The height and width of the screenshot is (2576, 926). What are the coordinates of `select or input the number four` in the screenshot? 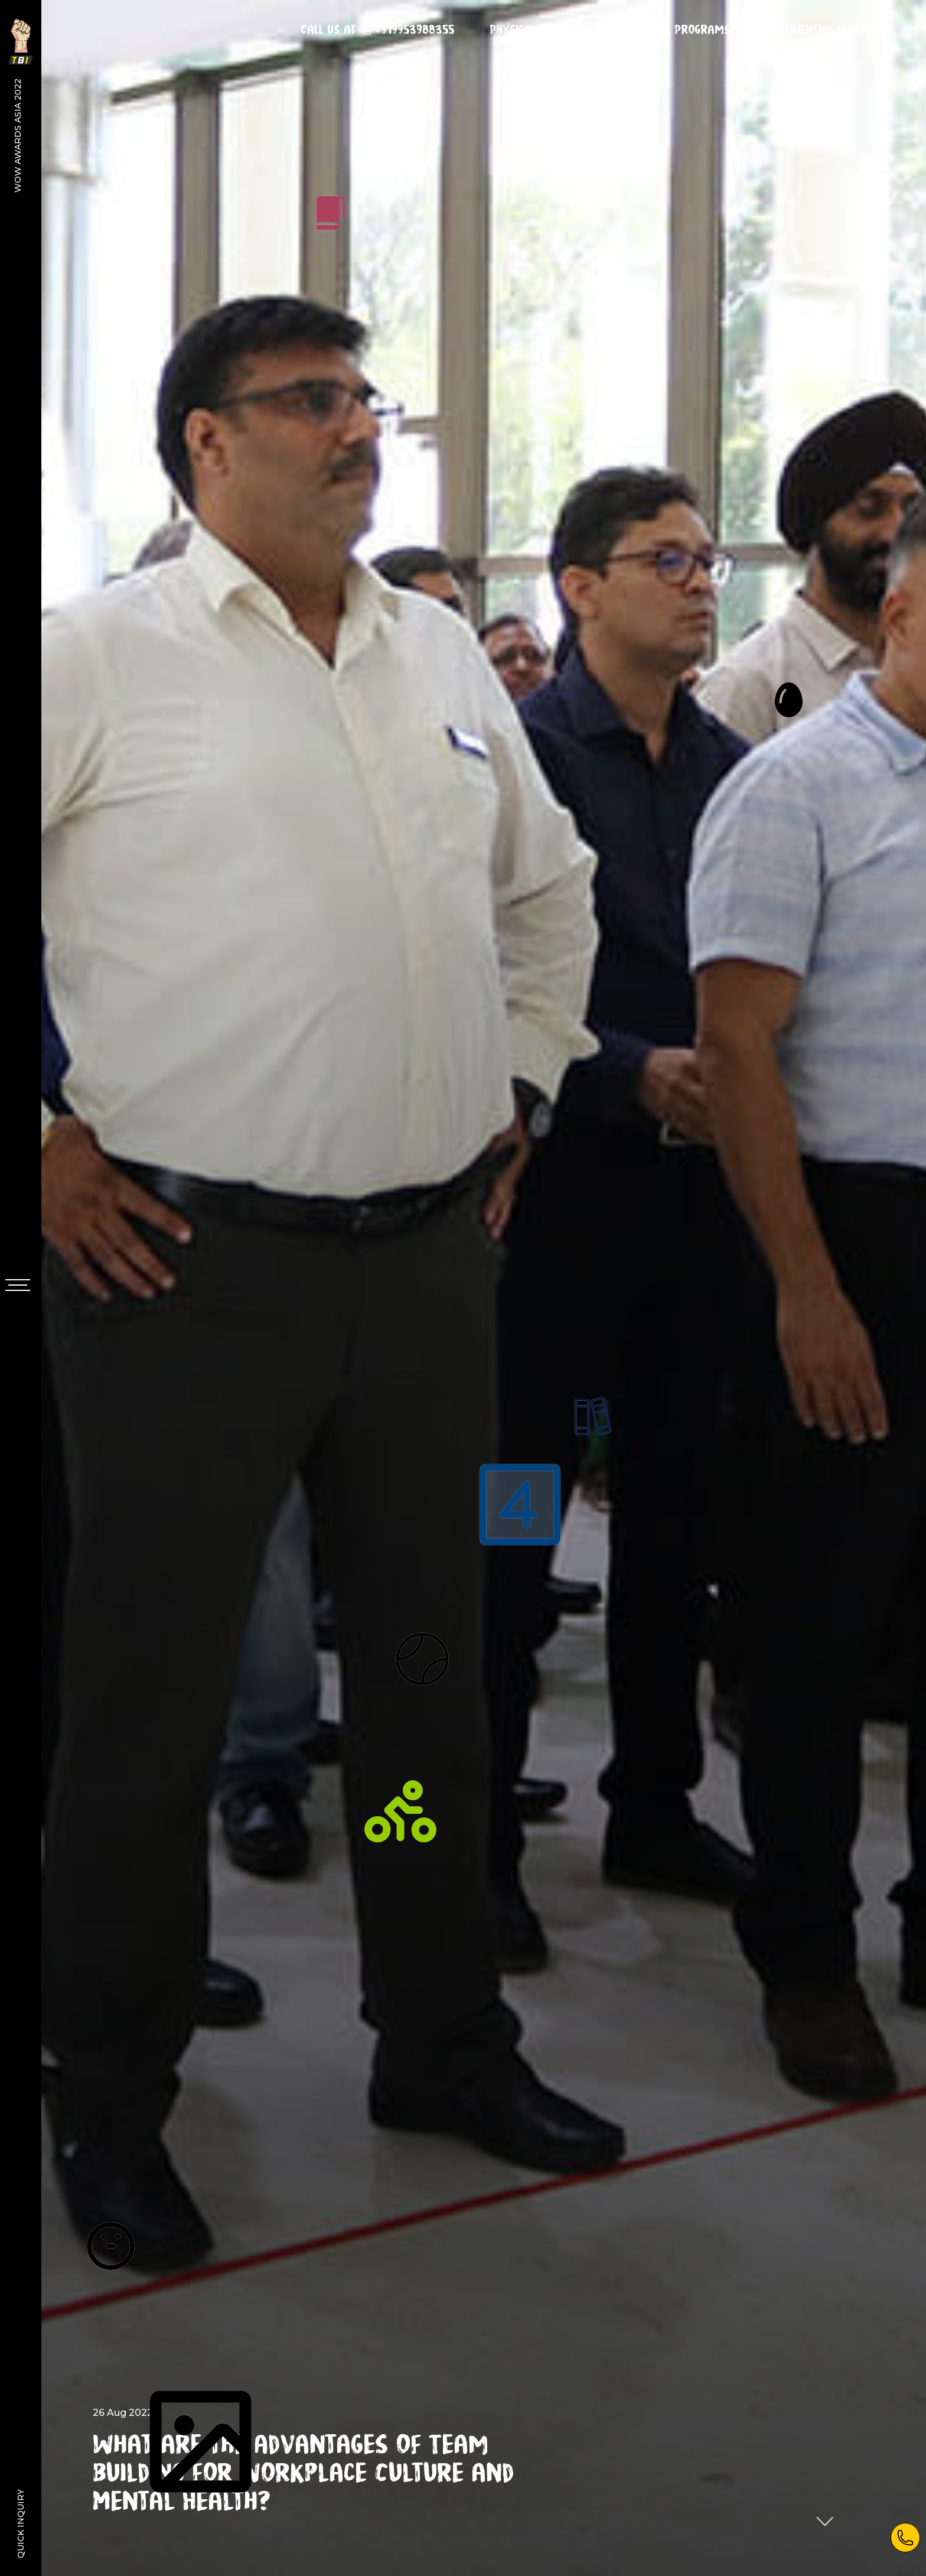 It's located at (520, 1504).